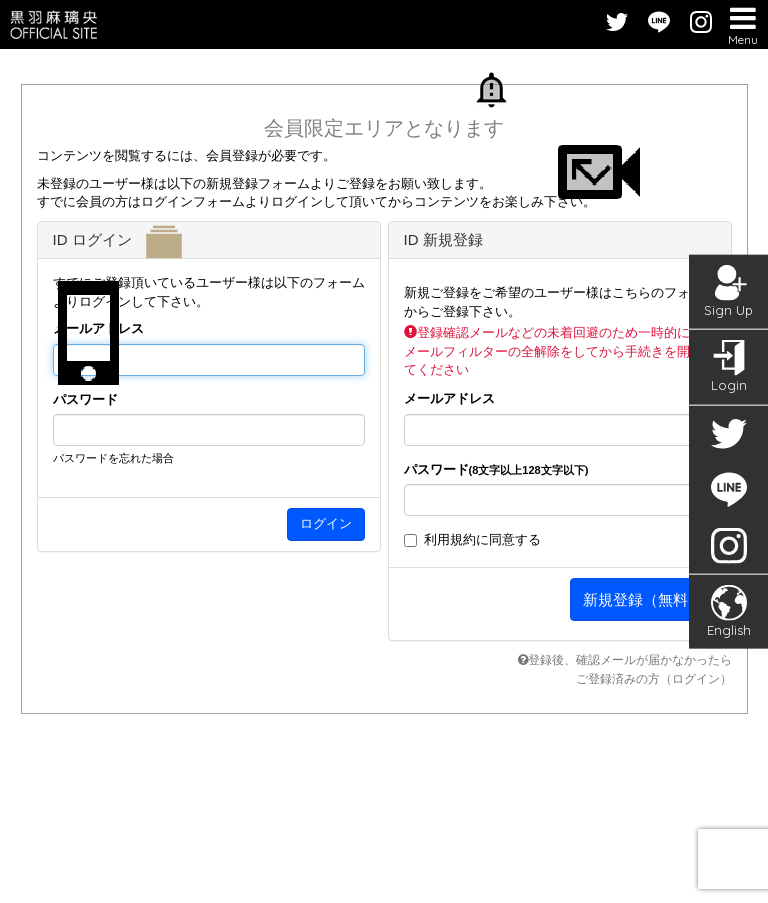  What do you see at coordinates (91, 333) in the screenshot?
I see `indicates mobile device or smartphone` at bounding box center [91, 333].